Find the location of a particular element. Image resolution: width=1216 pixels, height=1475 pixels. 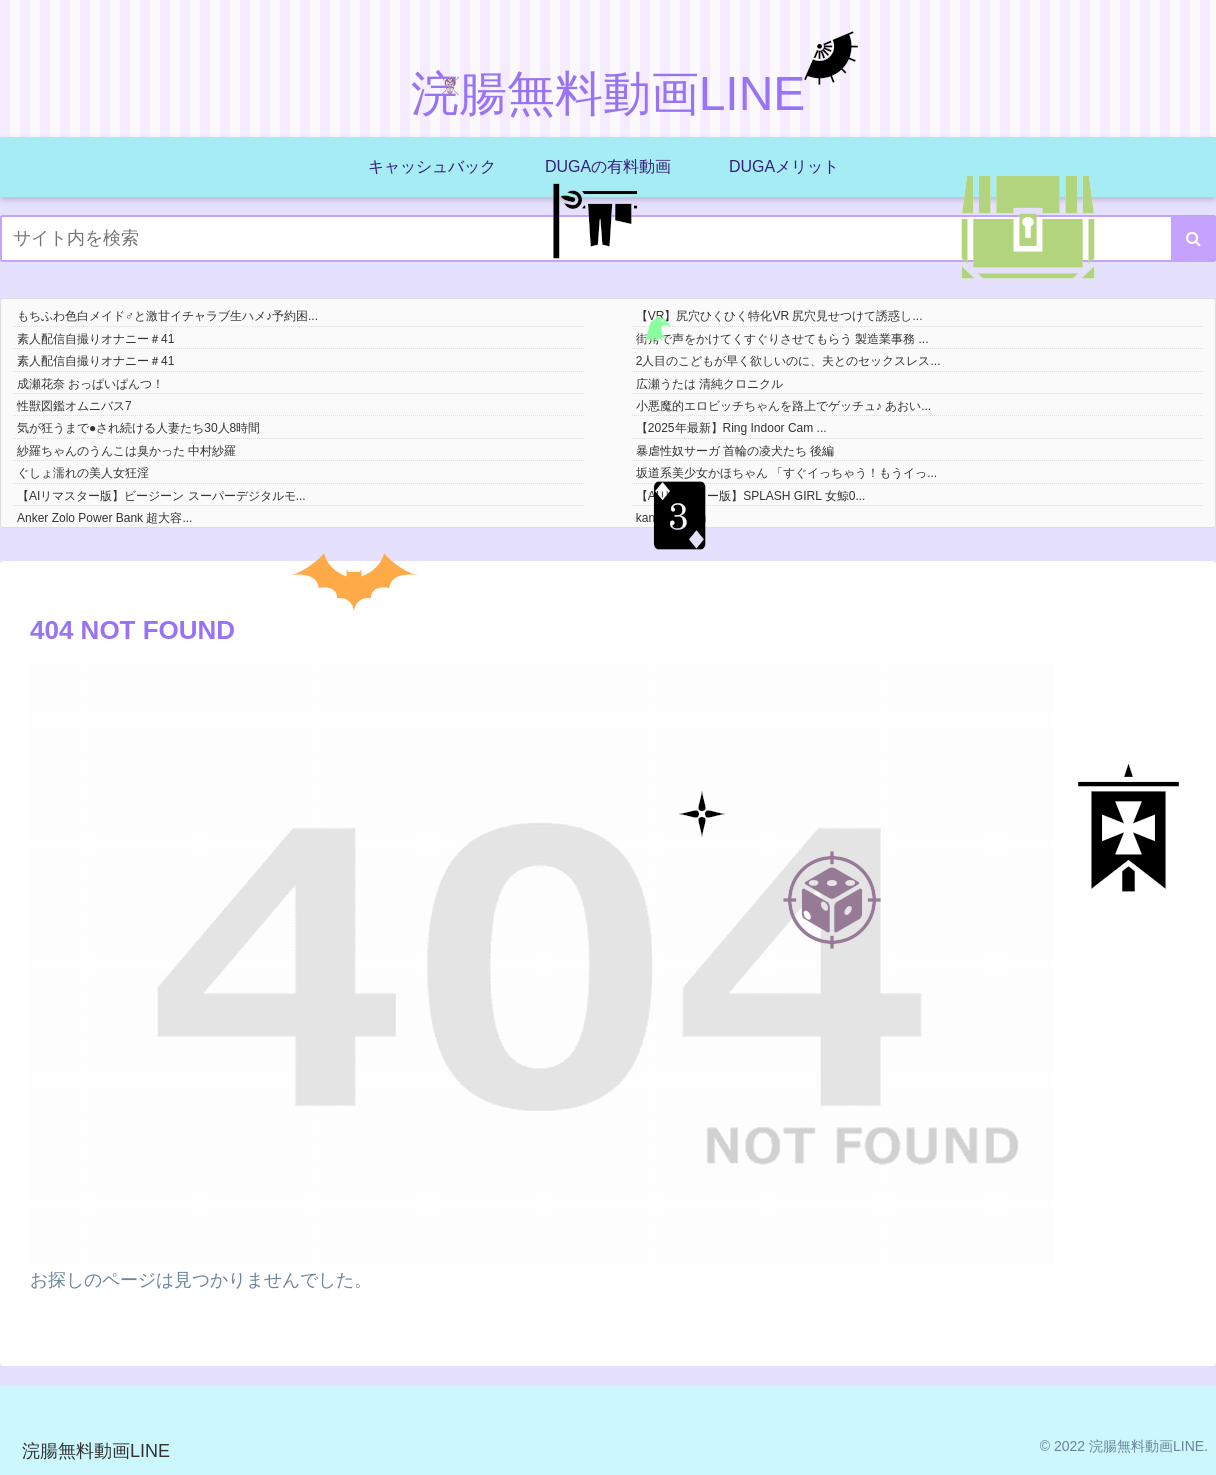

three of diamonds playing card is located at coordinates (679, 515).